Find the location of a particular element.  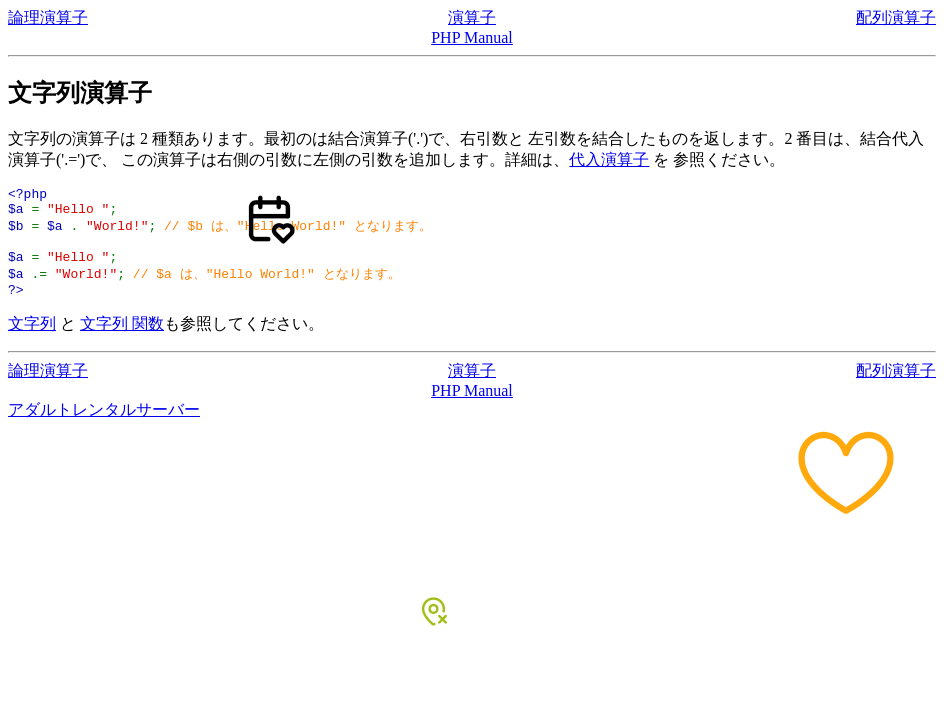

remove a saved location is located at coordinates (433, 611).